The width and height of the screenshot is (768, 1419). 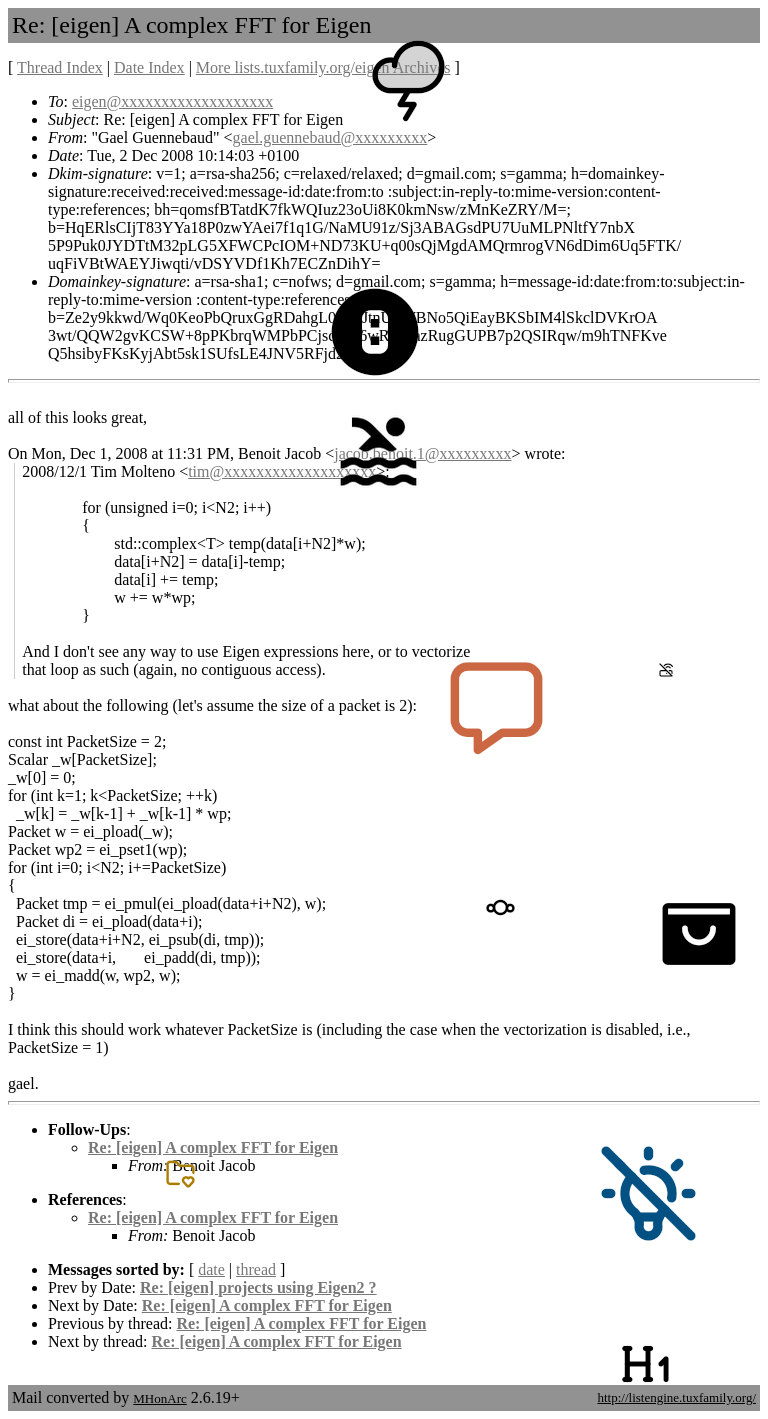 I want to click on format text as heading level 1, so click(x=648, y=1364).